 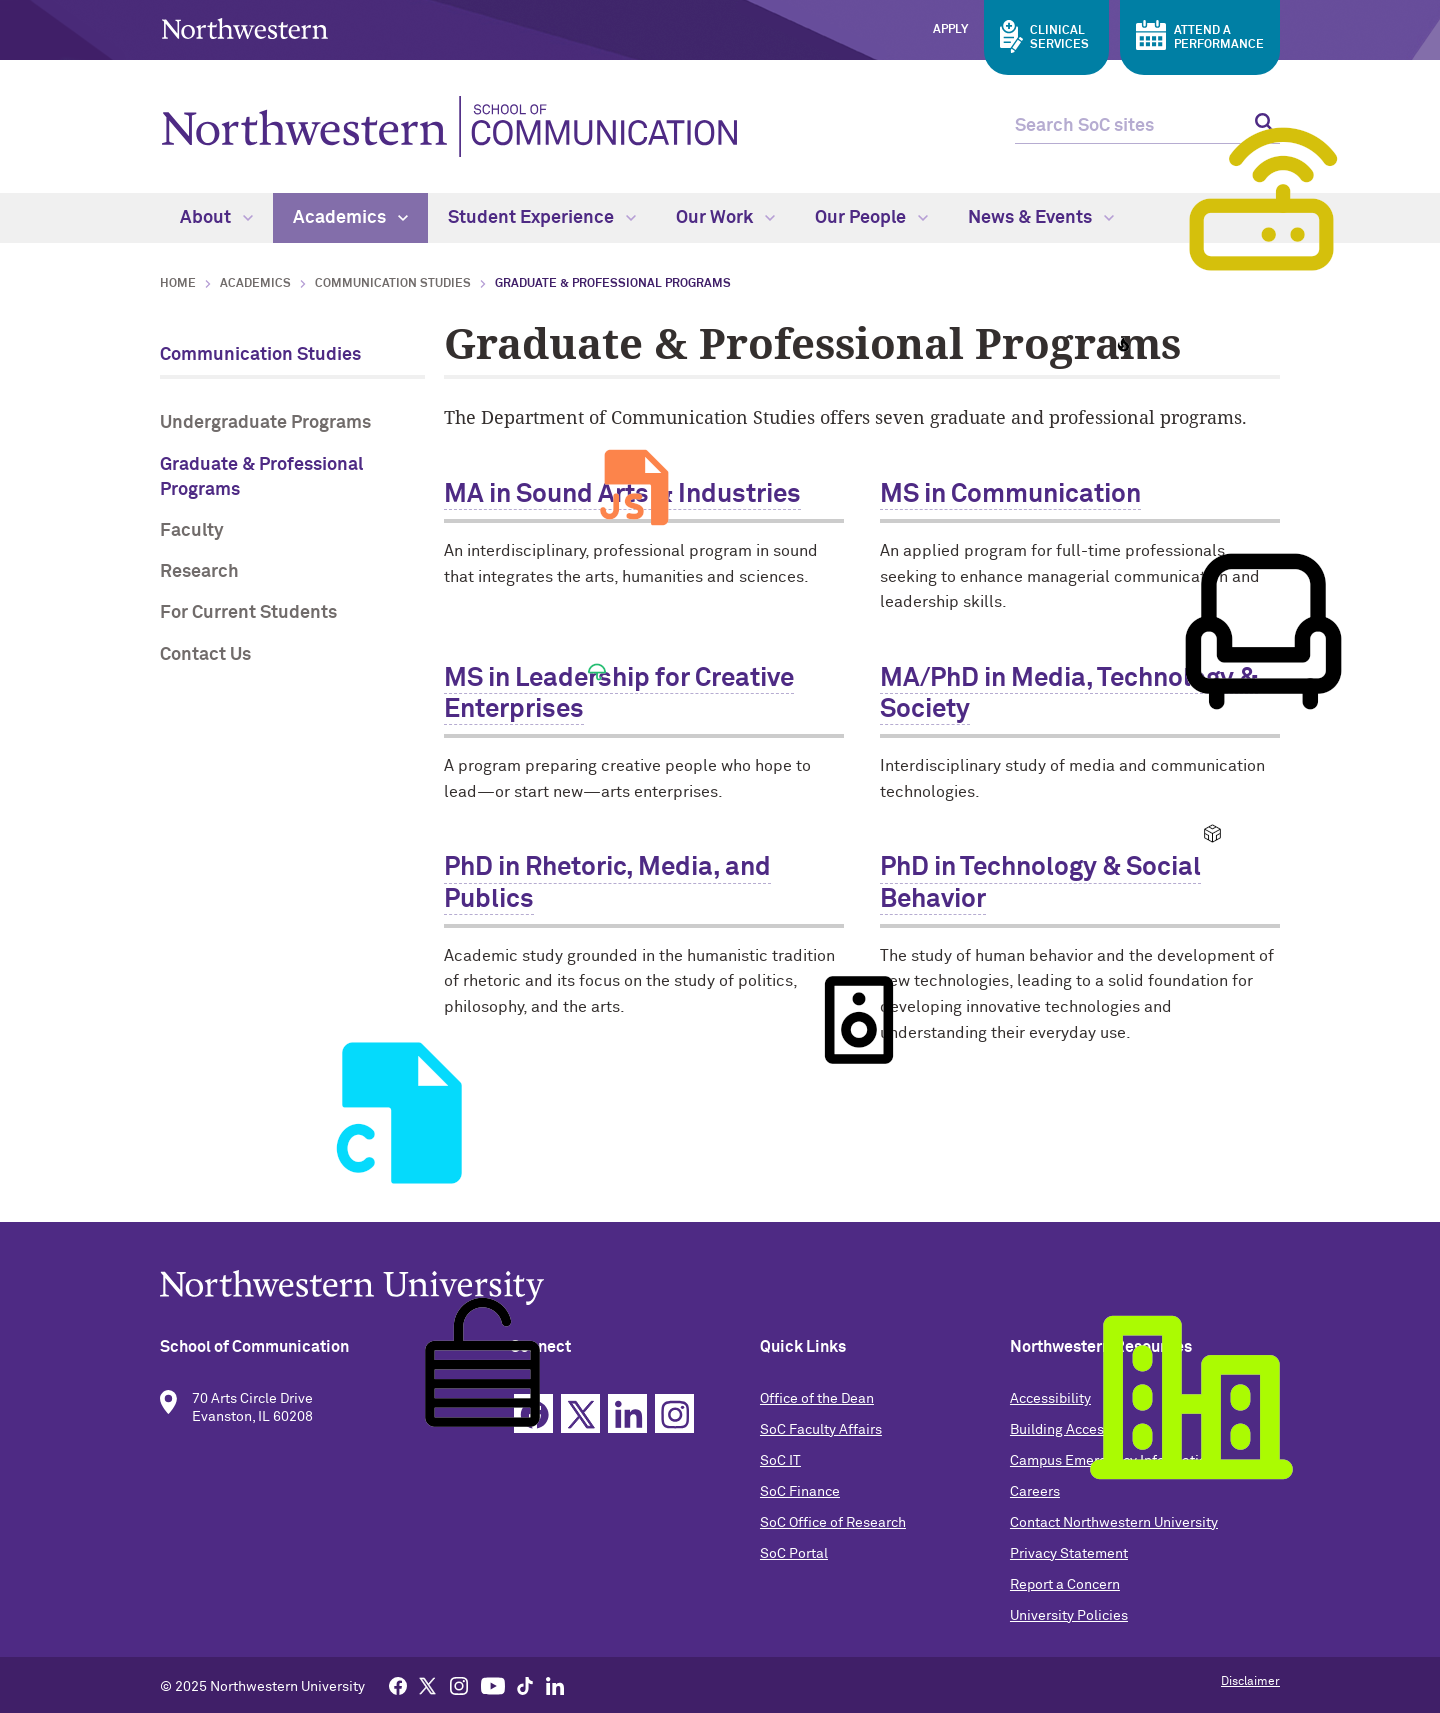 What do you see at coordinates (1191, 1397) in the screenshot?
I see `view city or urban locations` at bounding box center [1191, 1397].